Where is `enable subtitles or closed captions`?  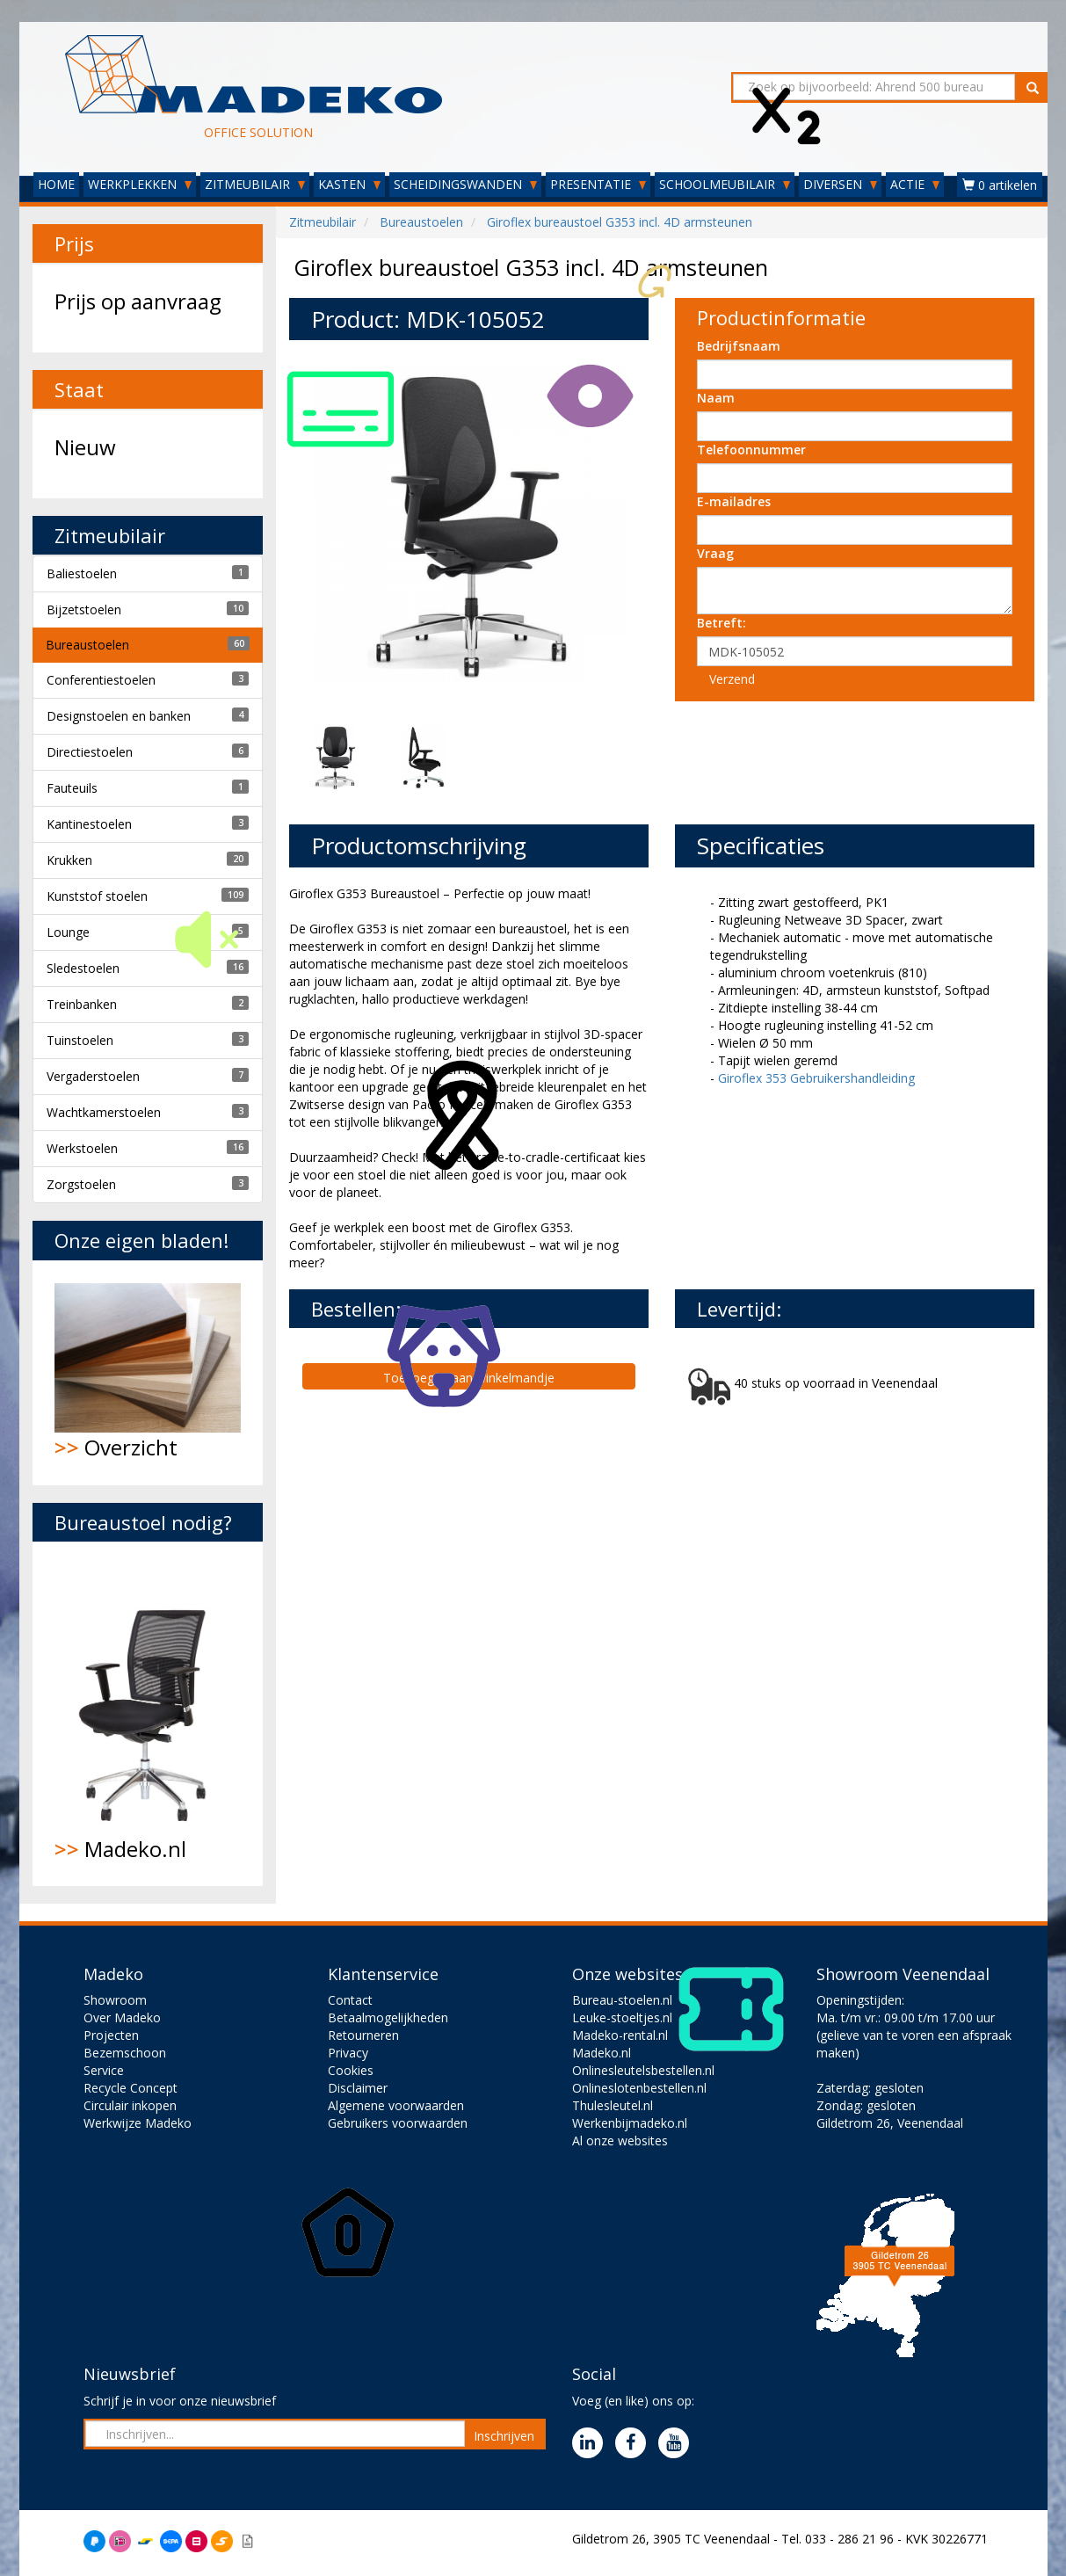 enable subtitles or closed captions is located at coordinates (340, 409).